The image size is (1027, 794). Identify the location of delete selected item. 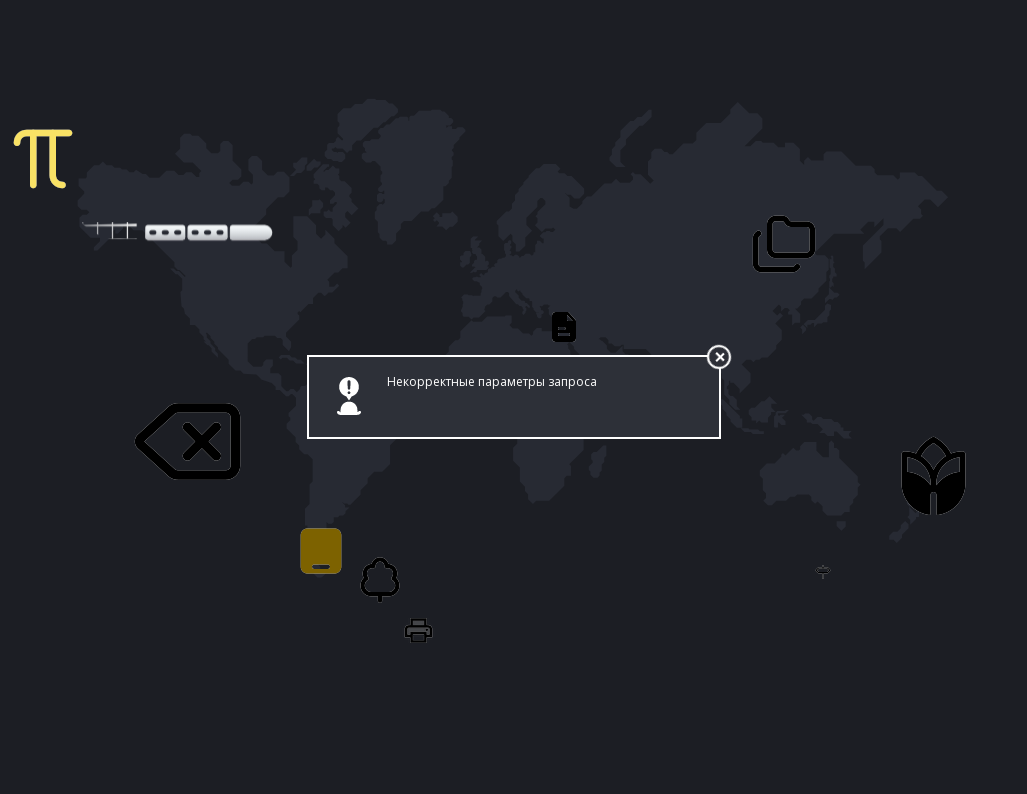
(187, 441).